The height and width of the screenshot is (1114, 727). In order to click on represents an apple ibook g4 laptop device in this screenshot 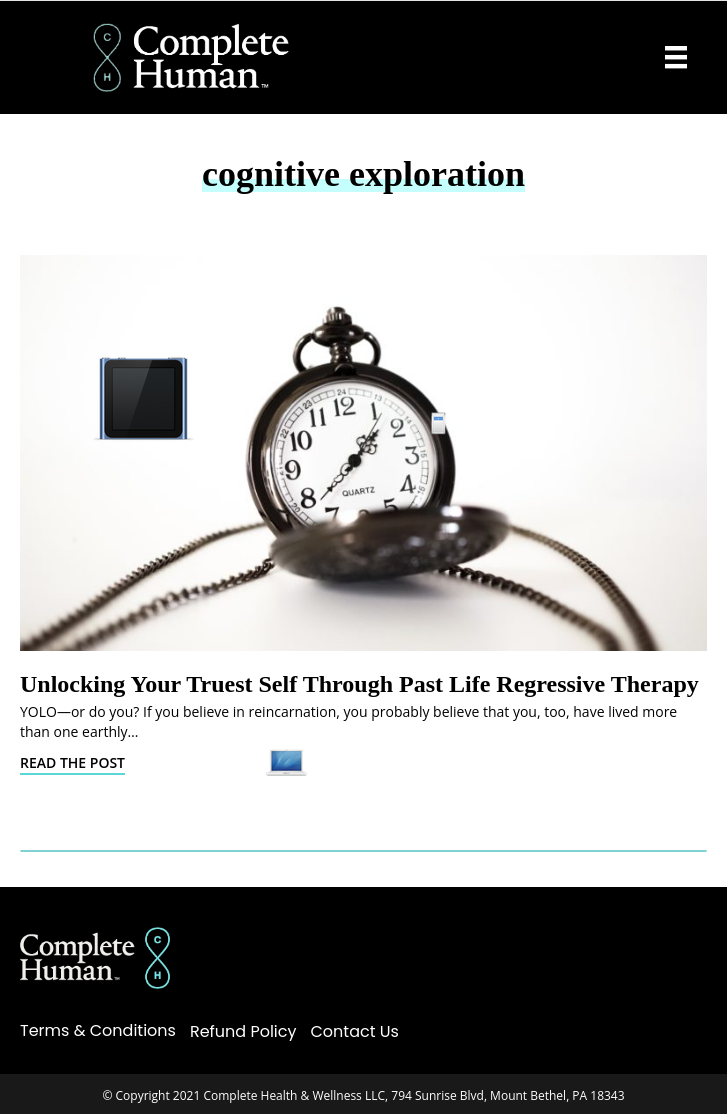, I will do `click(286, 762)`.